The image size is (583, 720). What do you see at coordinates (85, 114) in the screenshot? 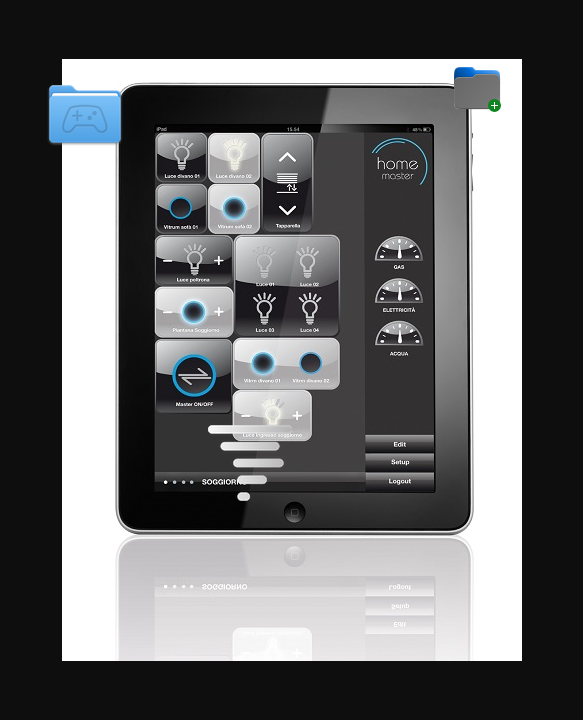
I see `open your games folder` at bounding box center [85, 114].